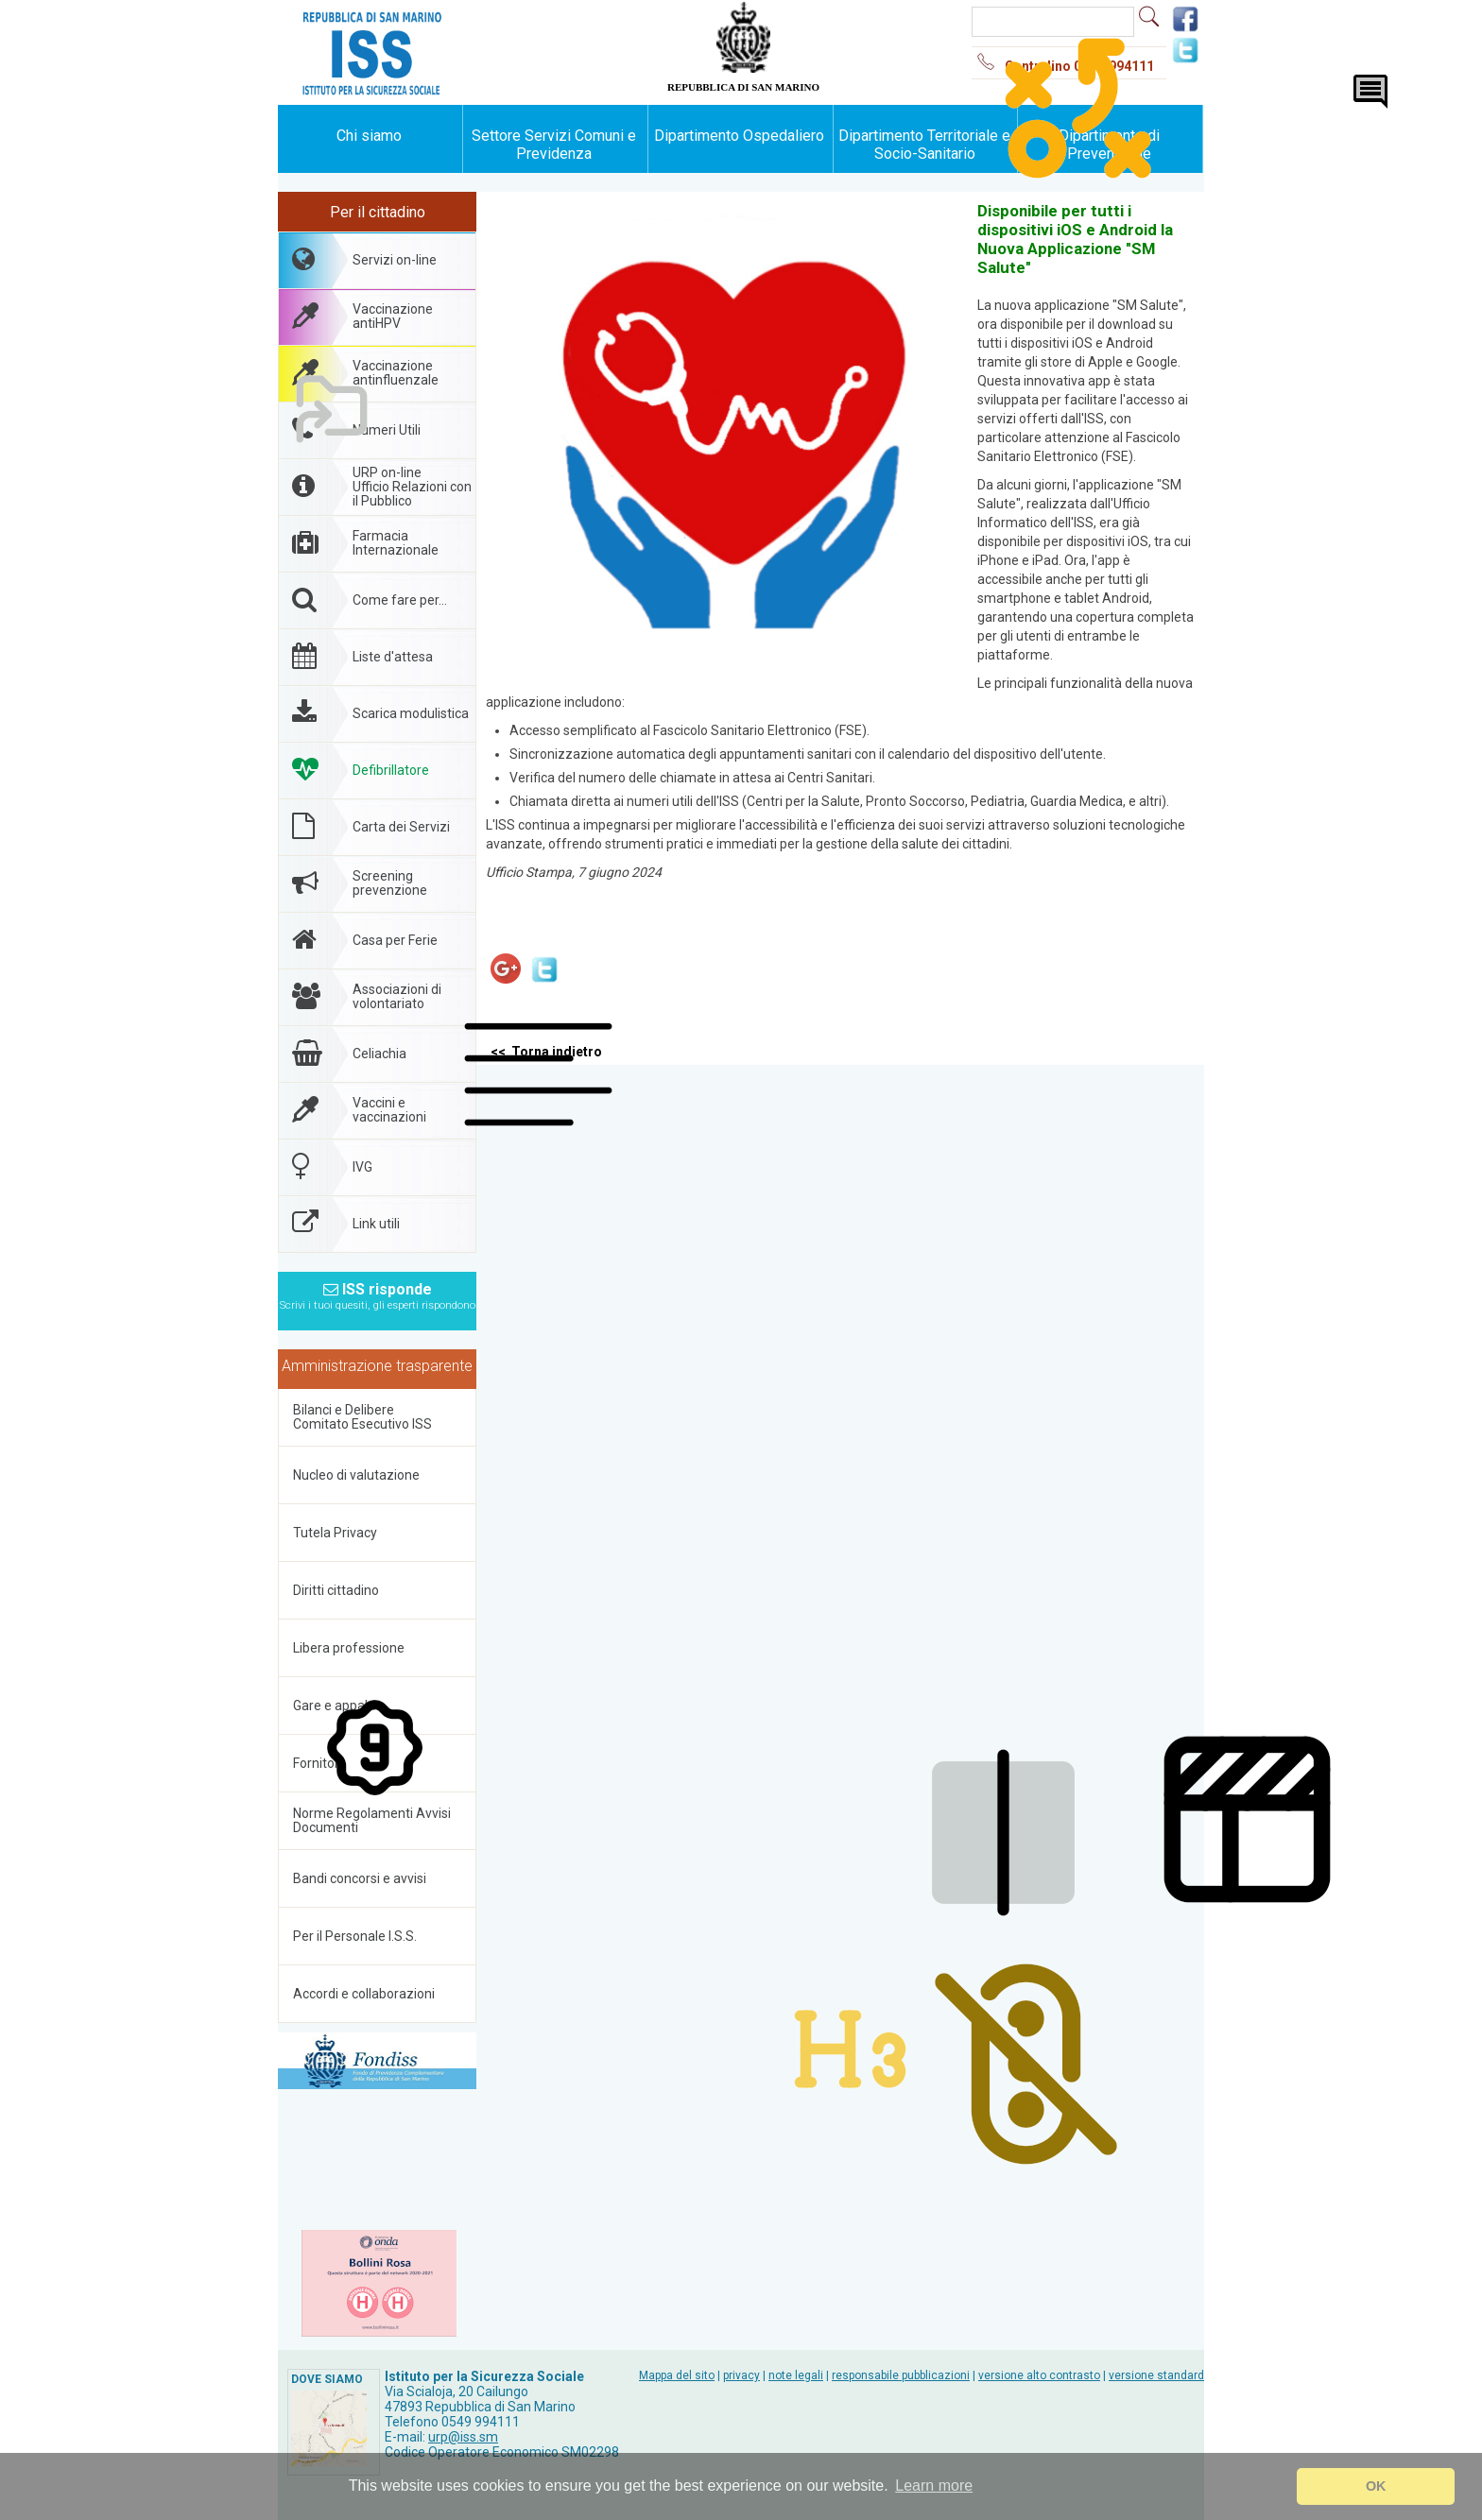 The height and width of the screenshot is (2520, 1482). Describe the element at coordinates (374, 1747) in the screenshot. I see `indicates rank or position number 9` at that location.